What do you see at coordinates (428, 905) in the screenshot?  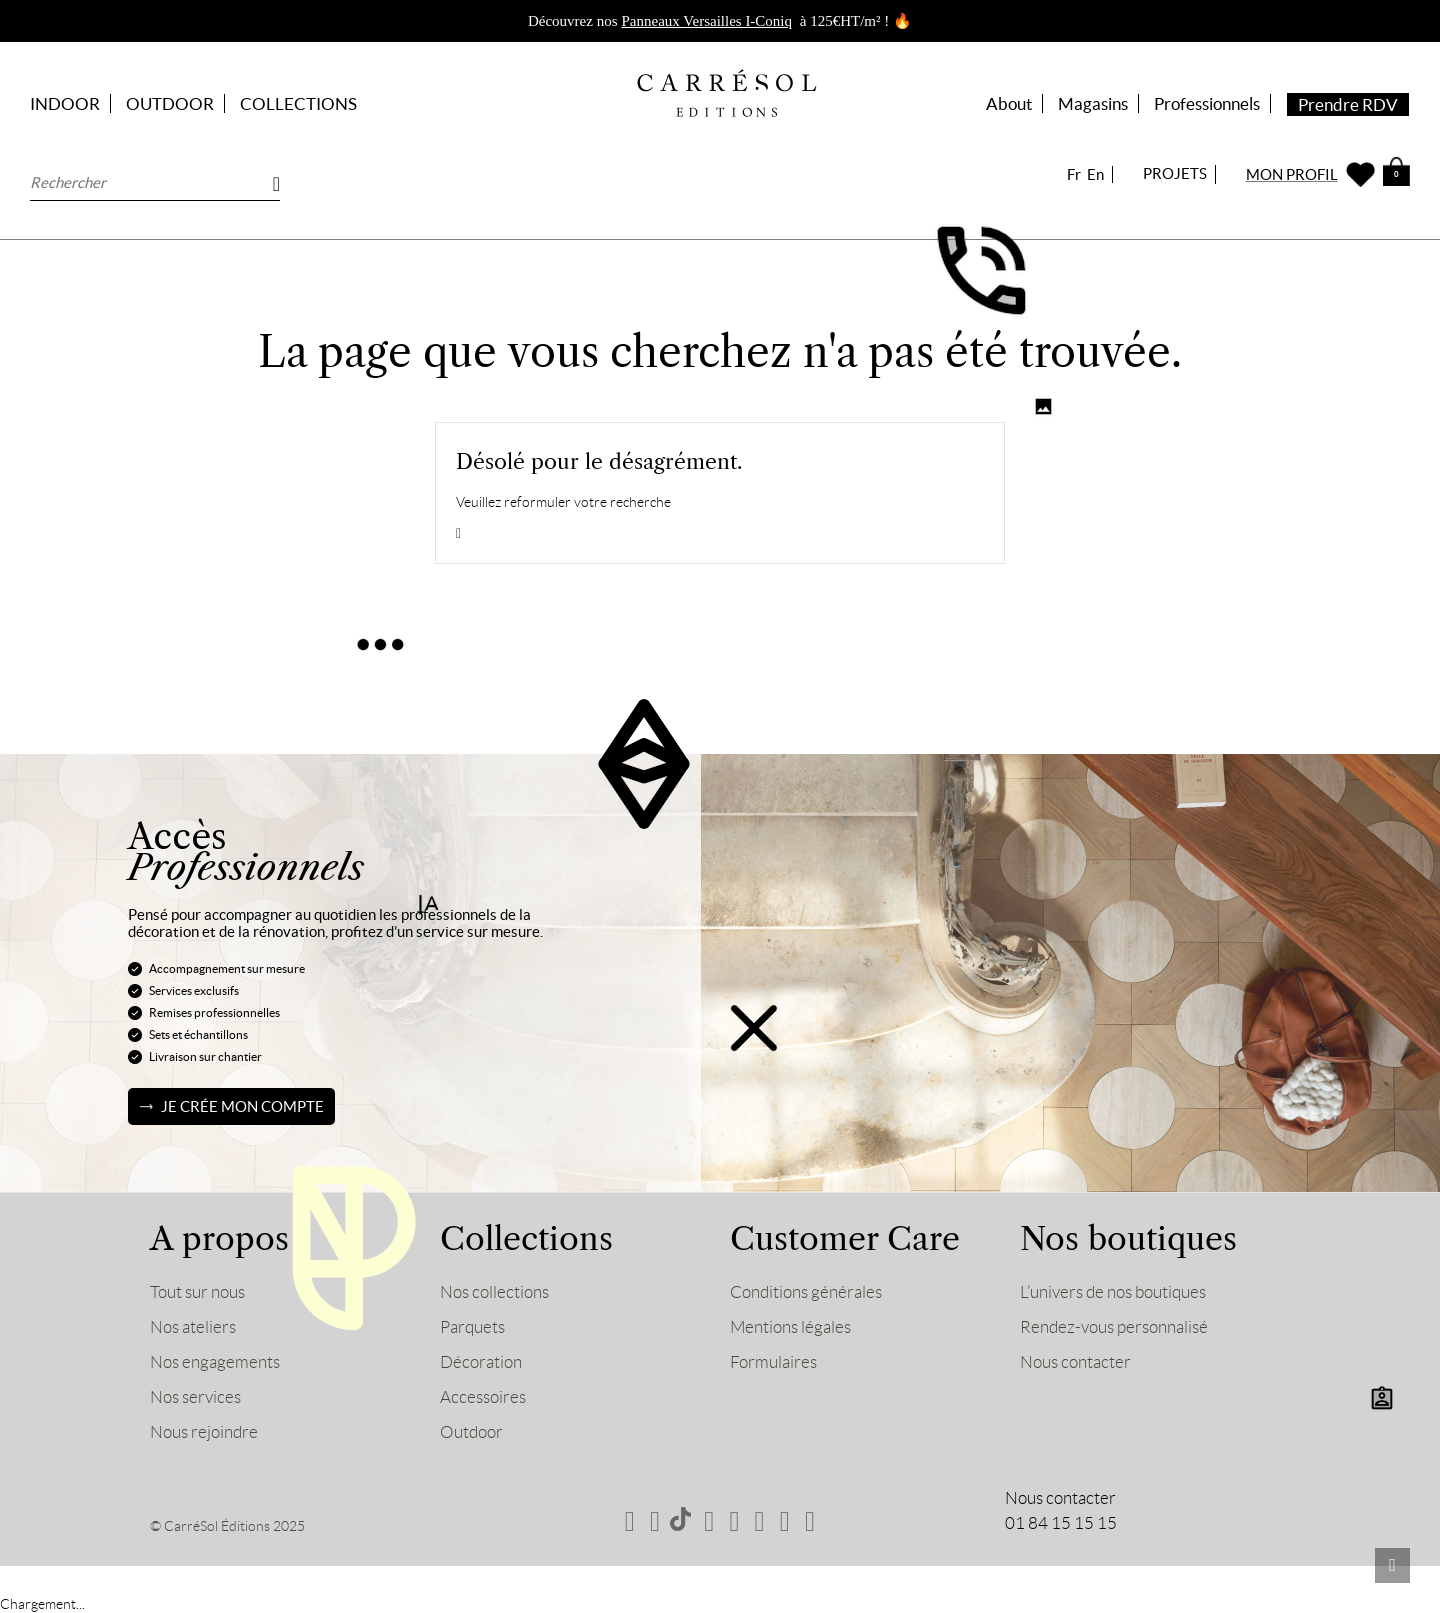 I see `rotate text to vertical orientation` at bounding box center [428, 905].